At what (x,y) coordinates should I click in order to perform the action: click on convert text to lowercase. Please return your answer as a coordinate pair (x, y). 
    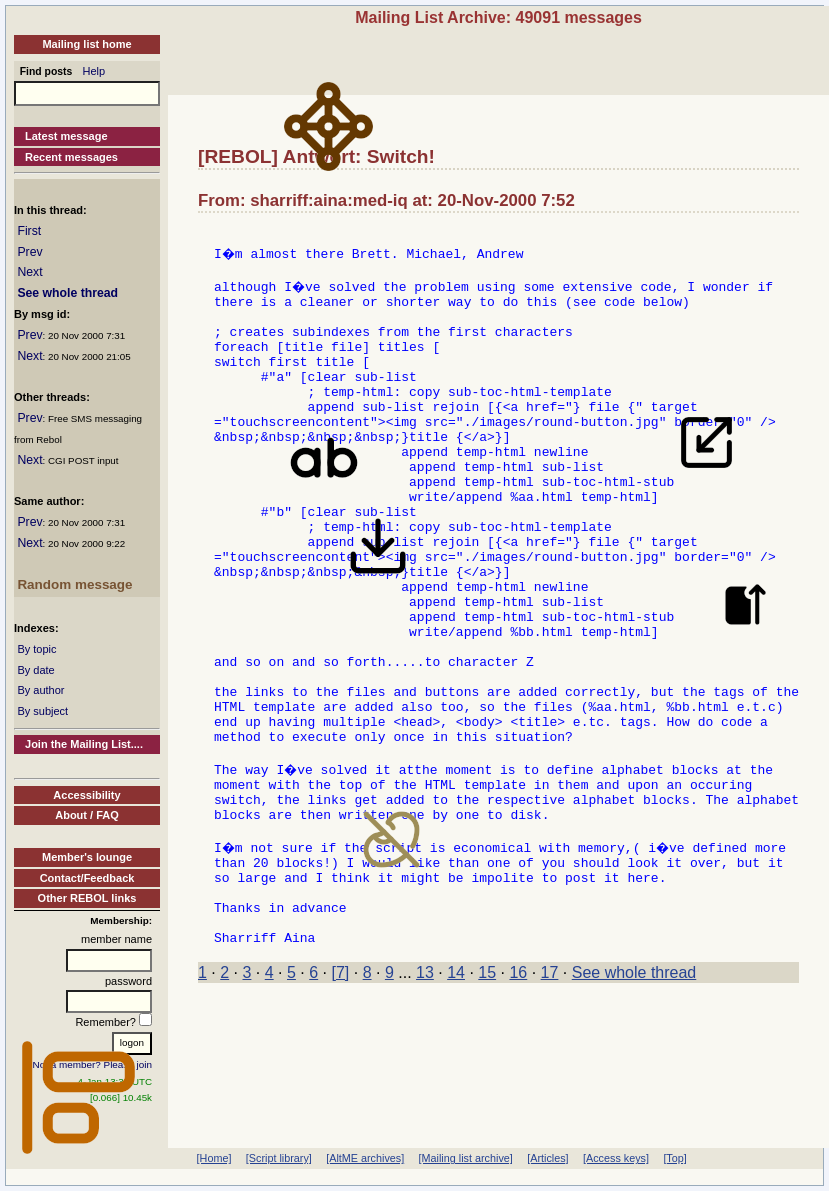
    Looking at the image, I should click on (324, 461).